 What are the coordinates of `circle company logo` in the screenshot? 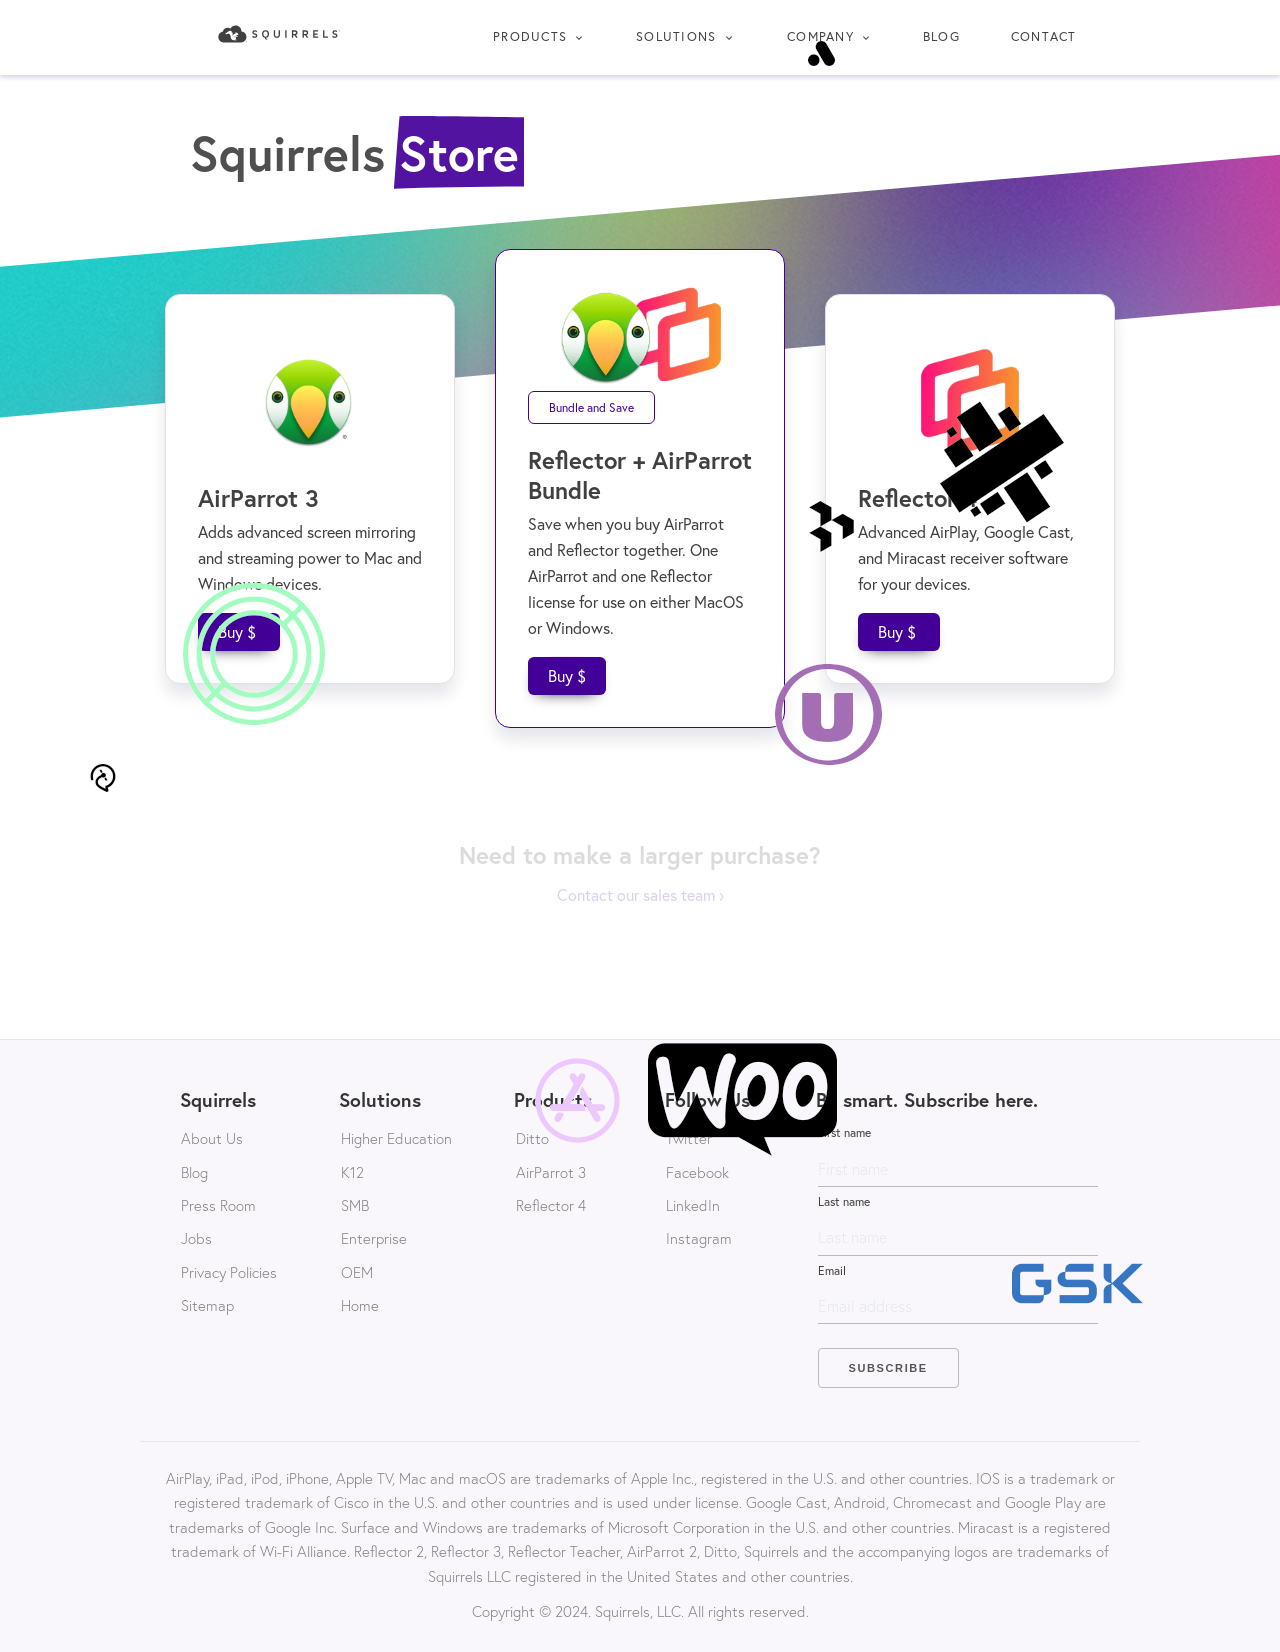 It's located at (254, 654).